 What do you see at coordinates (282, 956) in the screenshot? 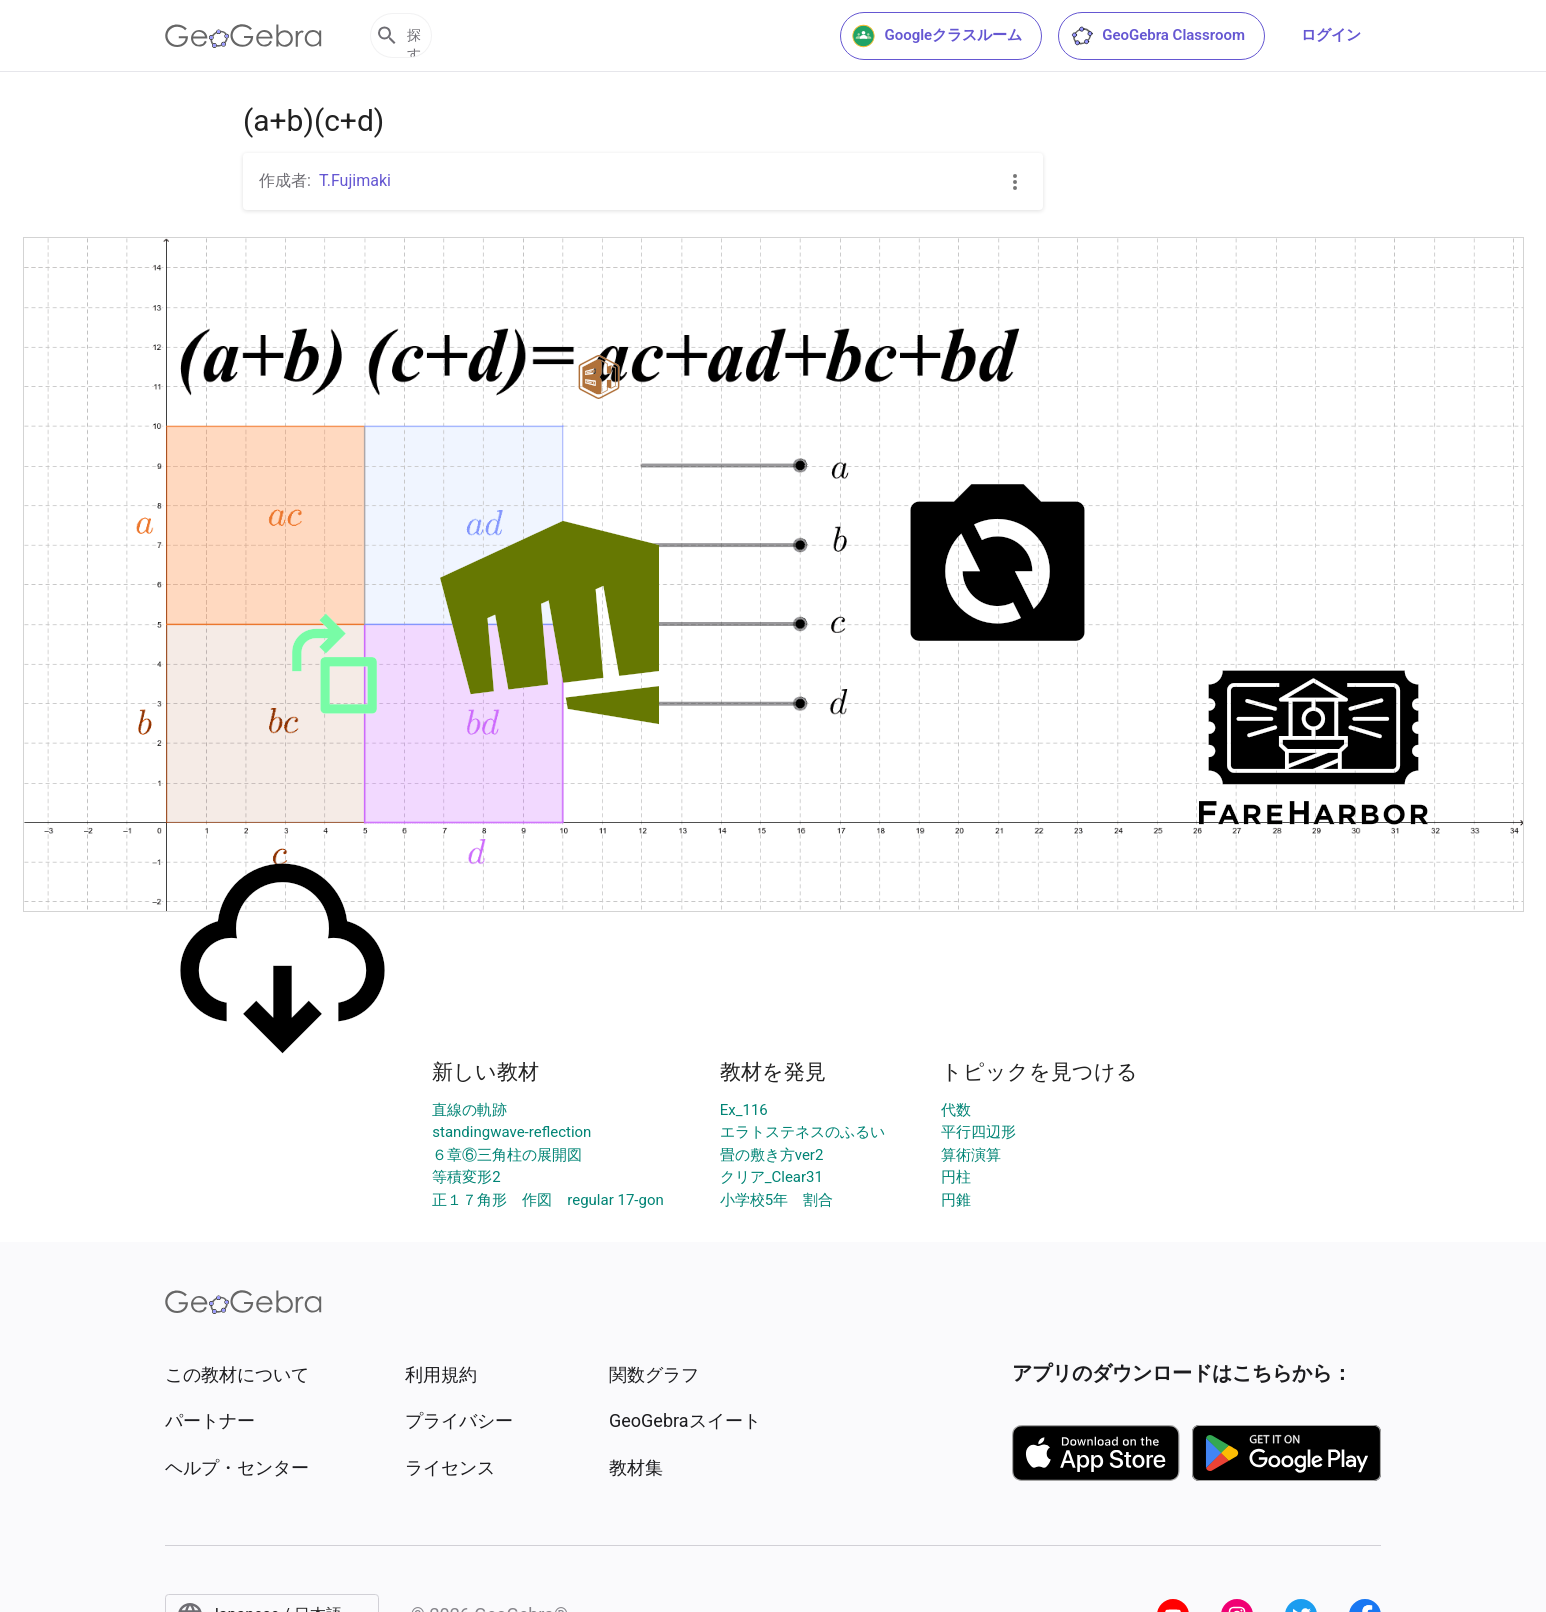
I see `download file from cloud storage` at bounding box center [282, 956].